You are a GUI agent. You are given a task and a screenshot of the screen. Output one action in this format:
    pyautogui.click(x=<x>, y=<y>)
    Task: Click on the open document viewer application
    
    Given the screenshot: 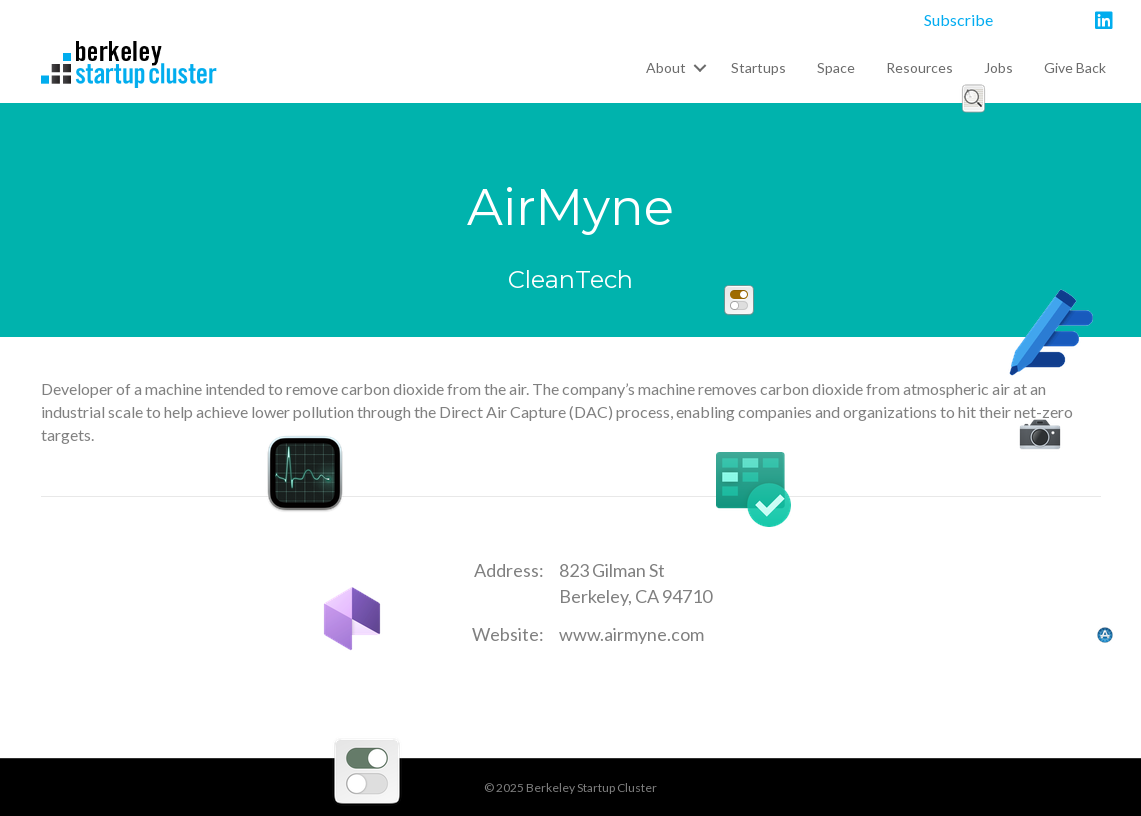 What is the action you would take?
    pyautogui.click(x=973, y=98)
    